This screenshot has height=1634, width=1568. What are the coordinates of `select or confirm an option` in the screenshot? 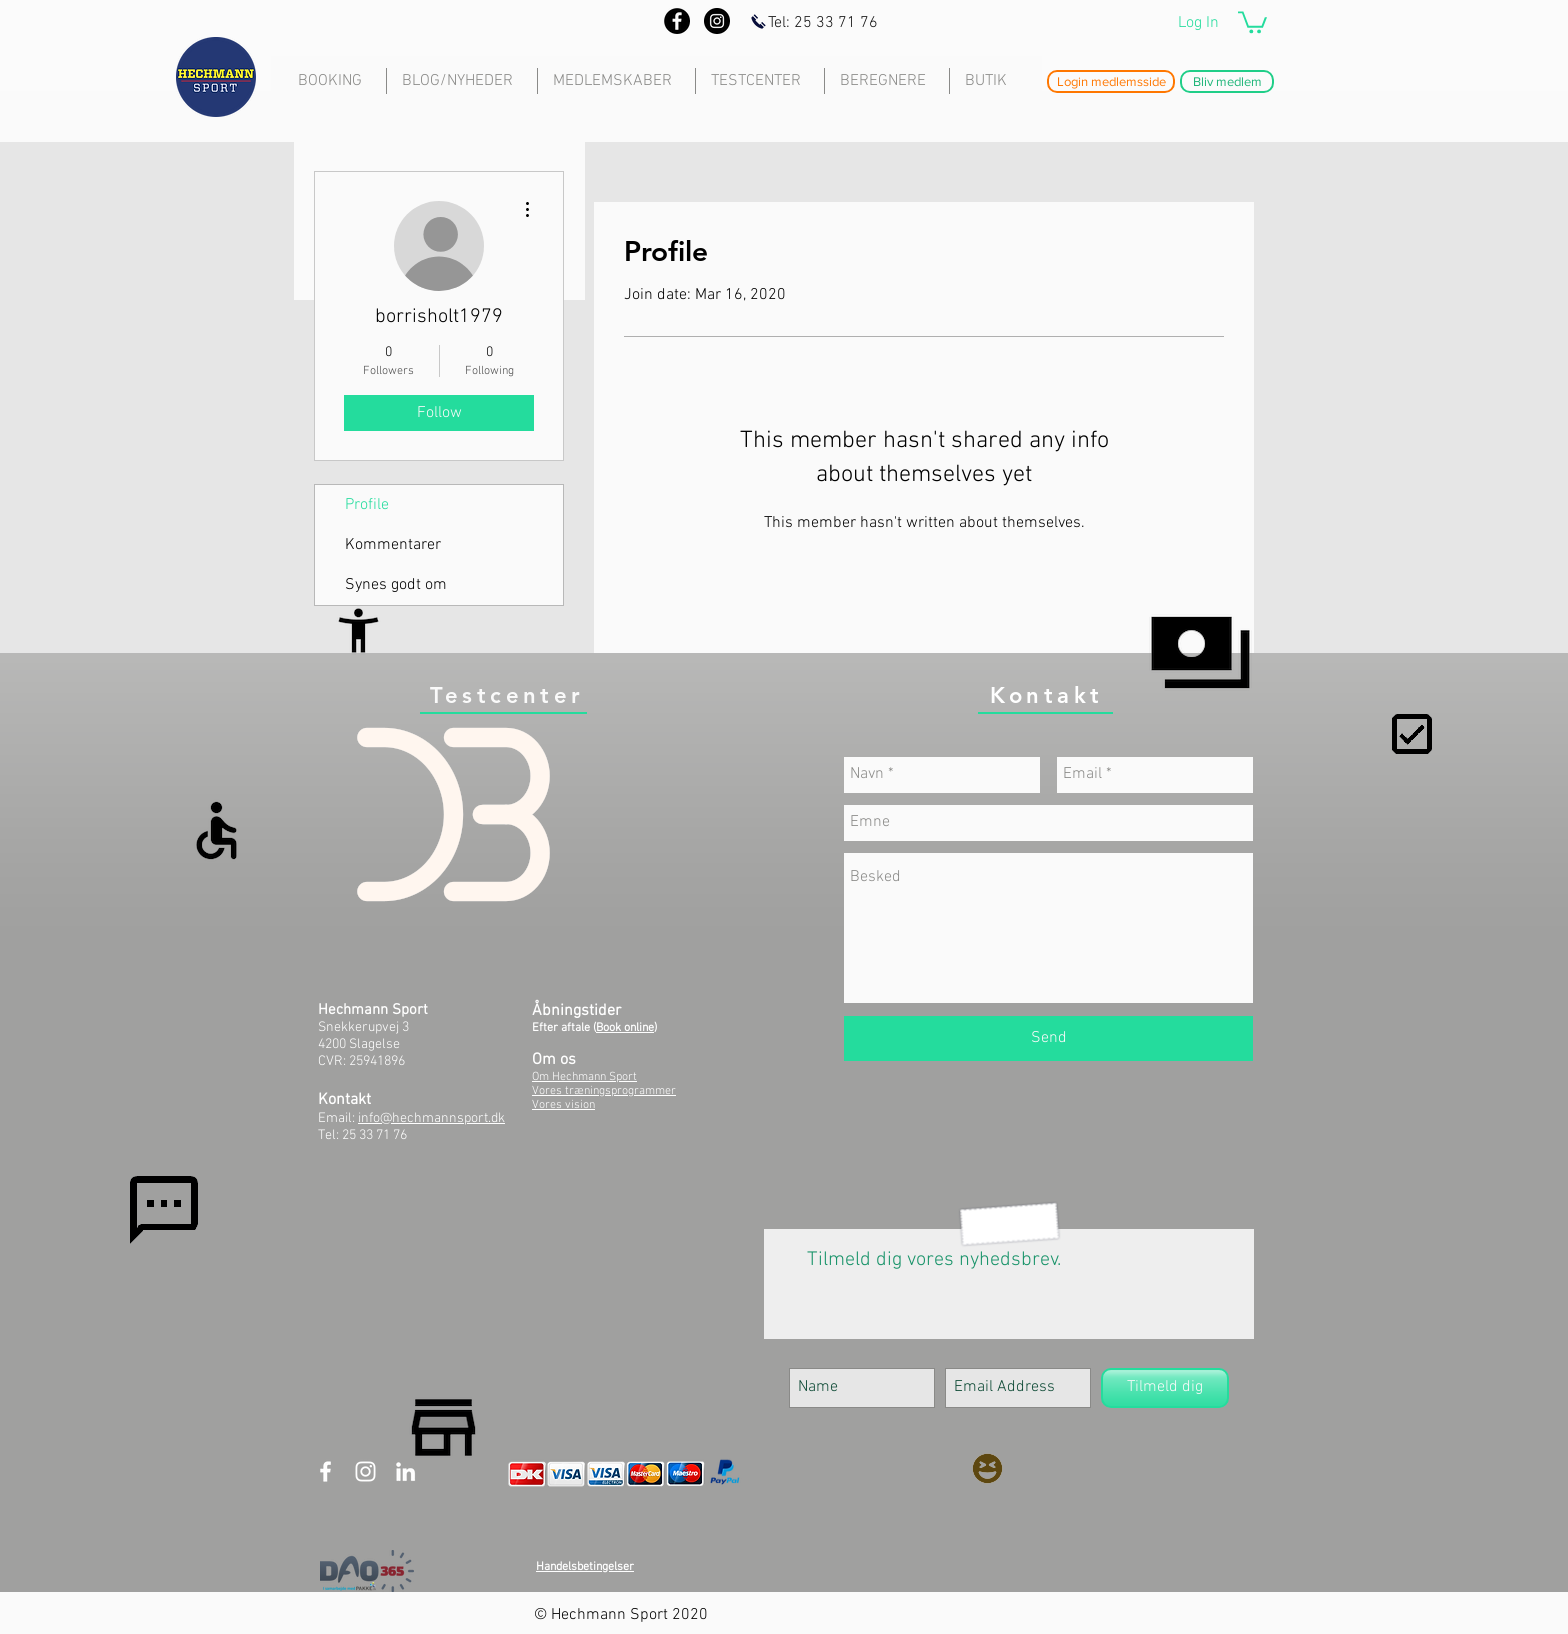 It's located at (1412, 734).